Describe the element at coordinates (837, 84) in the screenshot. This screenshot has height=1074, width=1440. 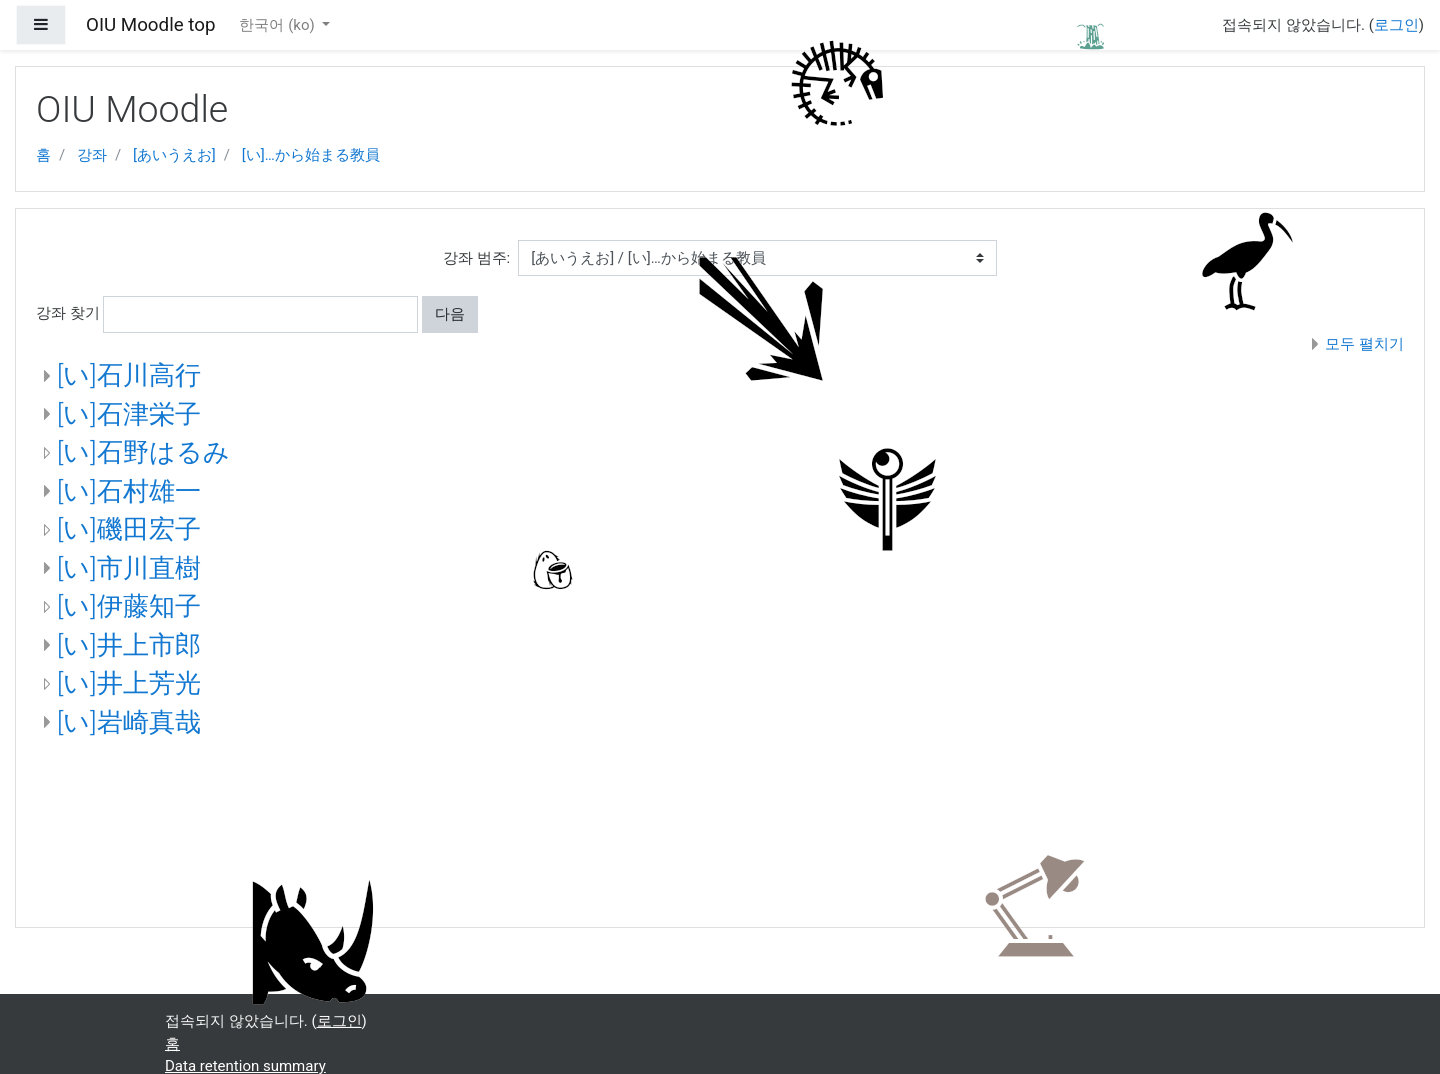
I see `access fossil or dinosaur collection` at that location.